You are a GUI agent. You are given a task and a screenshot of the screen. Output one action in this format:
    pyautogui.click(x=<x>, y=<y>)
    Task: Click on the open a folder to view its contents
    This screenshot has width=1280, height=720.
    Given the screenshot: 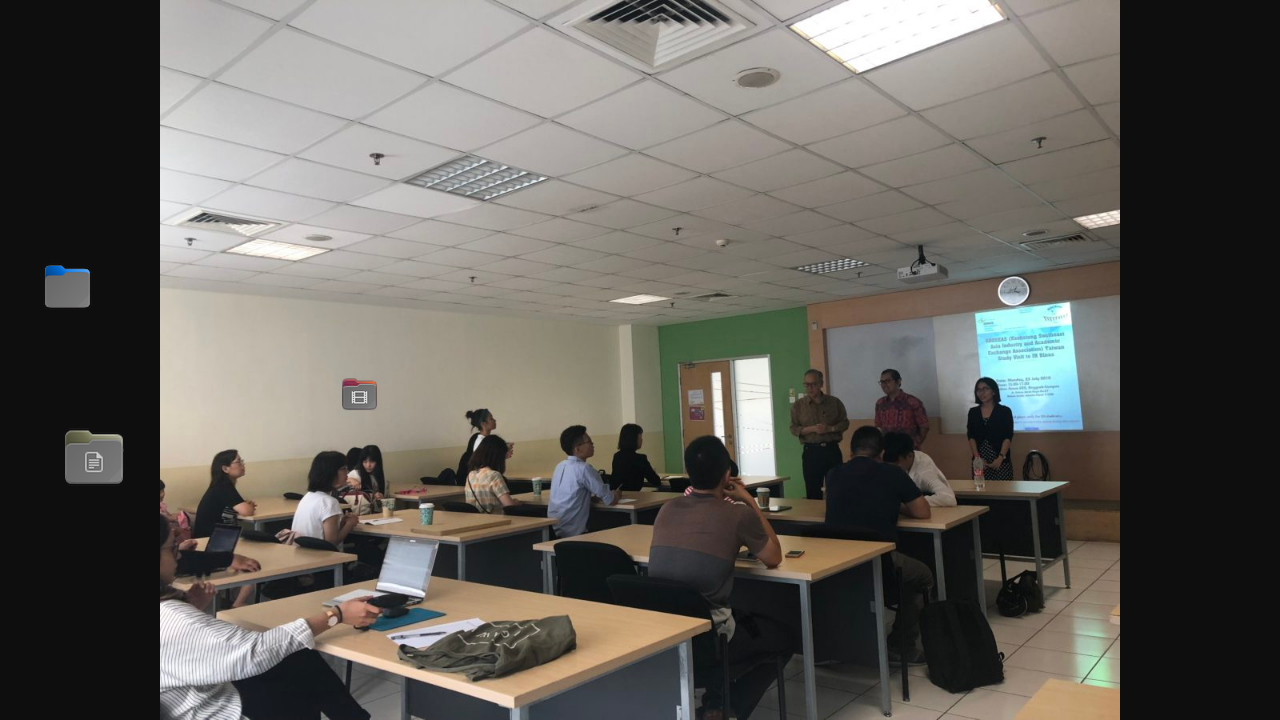 What is the action you would take?
    pyautogui.click(x=67, y=286)
    